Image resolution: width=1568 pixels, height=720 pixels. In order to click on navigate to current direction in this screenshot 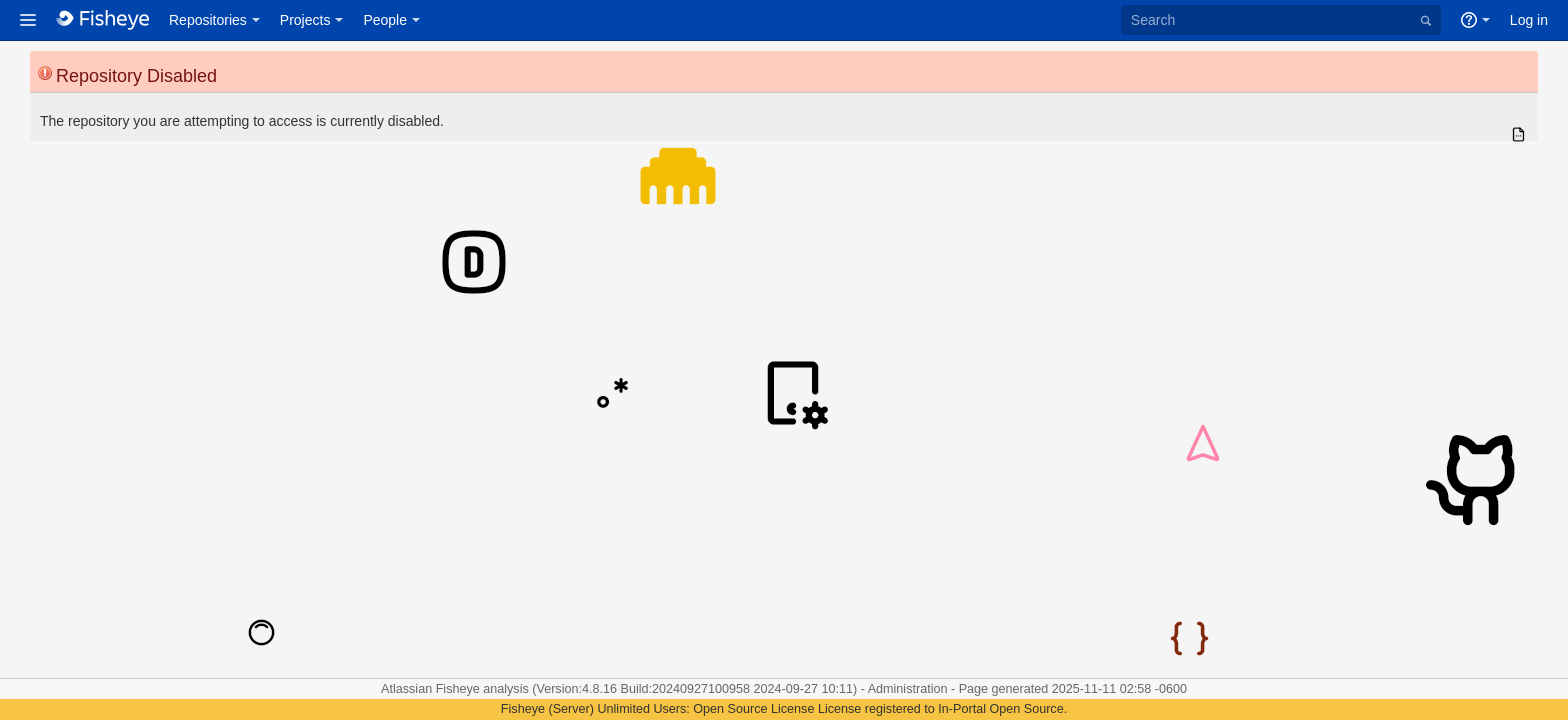, I will do `click(1203, 443)`.